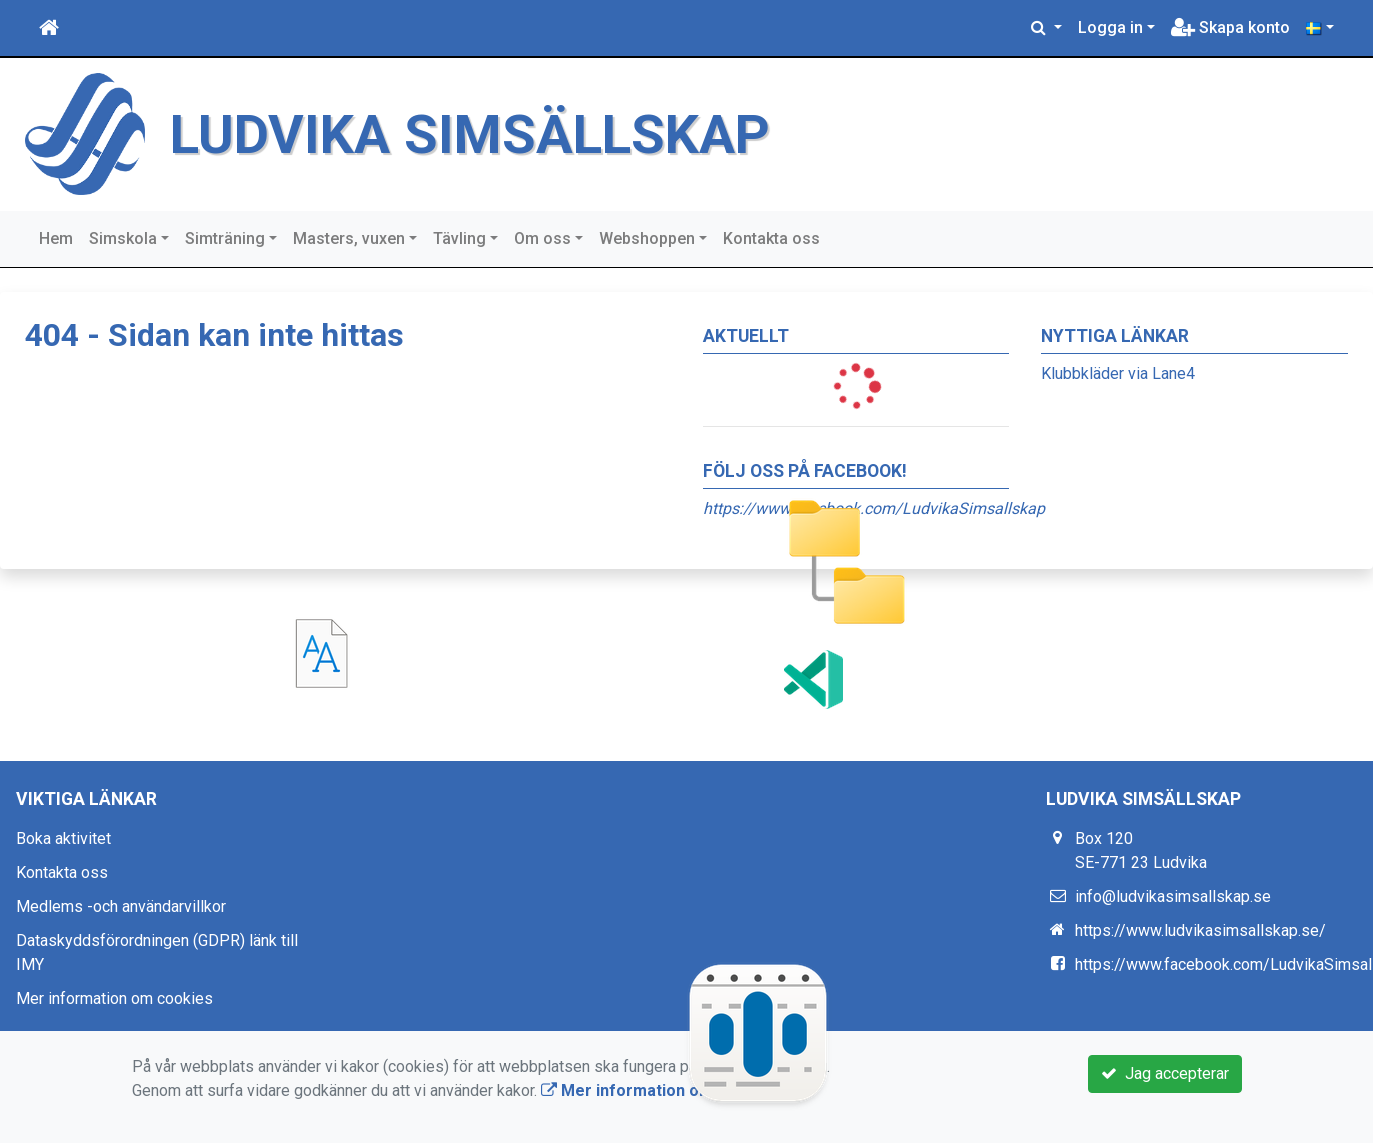  I want to click on open visual studio code editor, so click(813, 679).